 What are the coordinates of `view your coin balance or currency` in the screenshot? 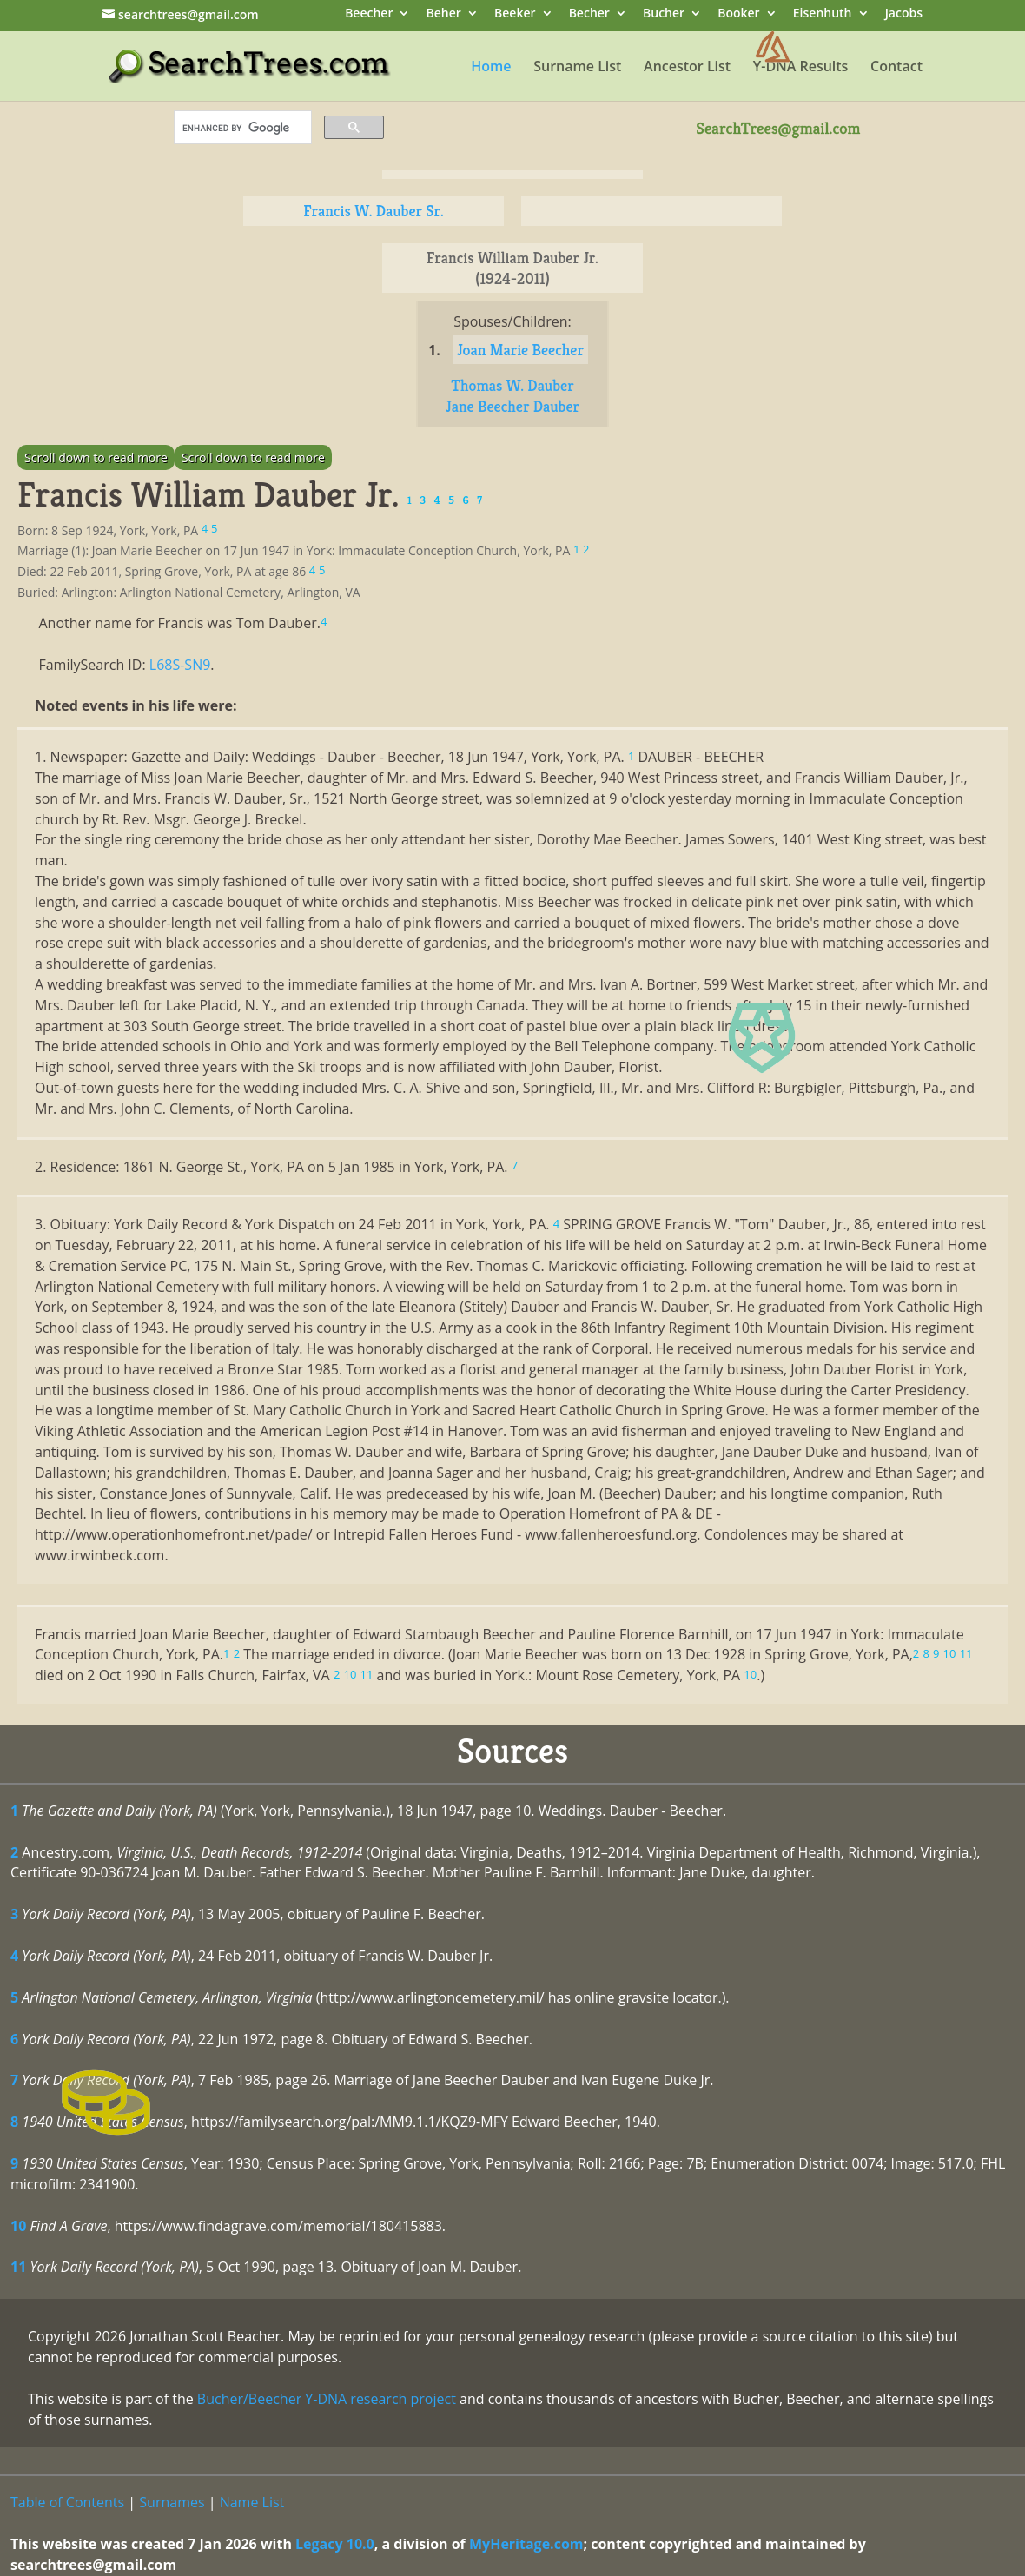 It's located at (106, 2103).